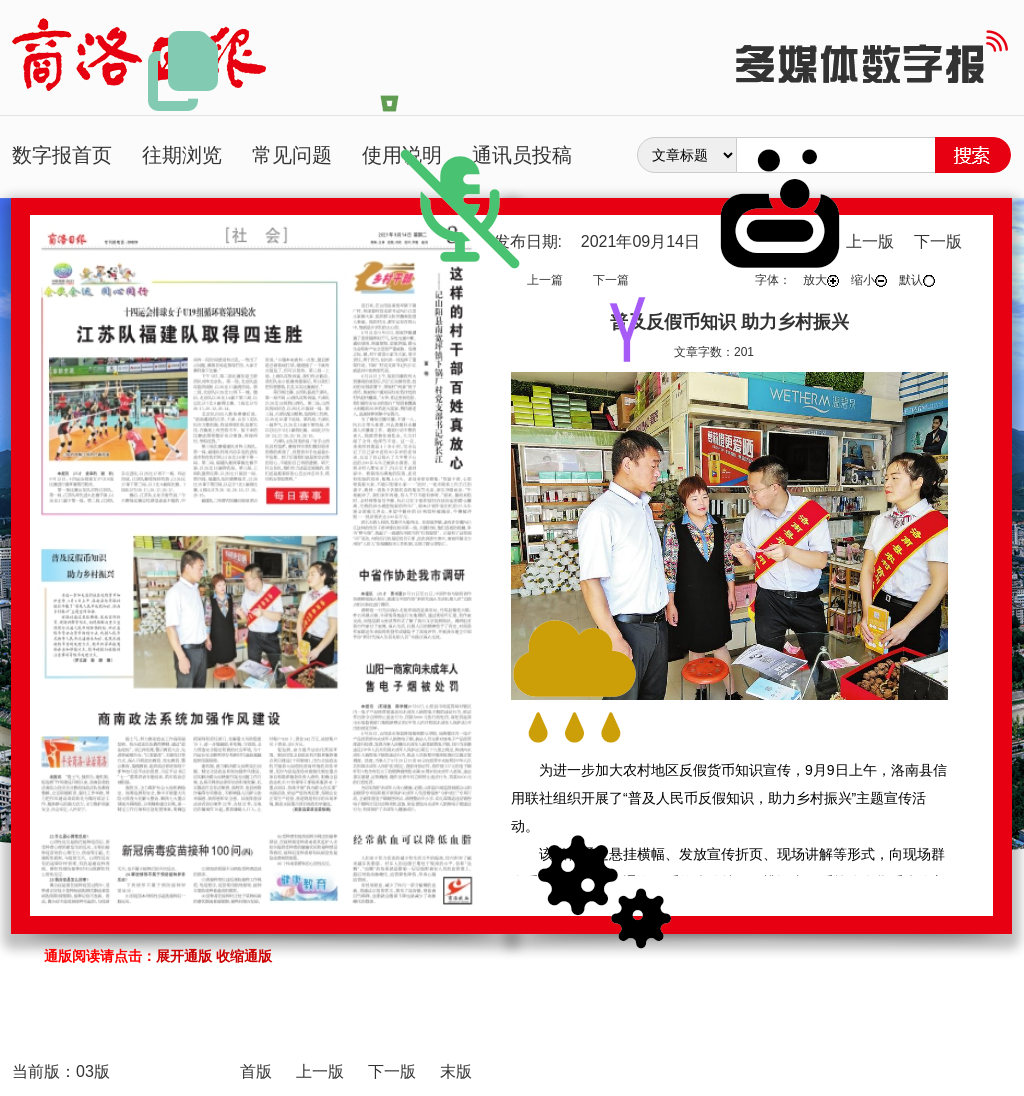 Image resolution: width=1024 pixels, height=1096 pixels. I want to click on copy to clipboard, so click(183, 71).